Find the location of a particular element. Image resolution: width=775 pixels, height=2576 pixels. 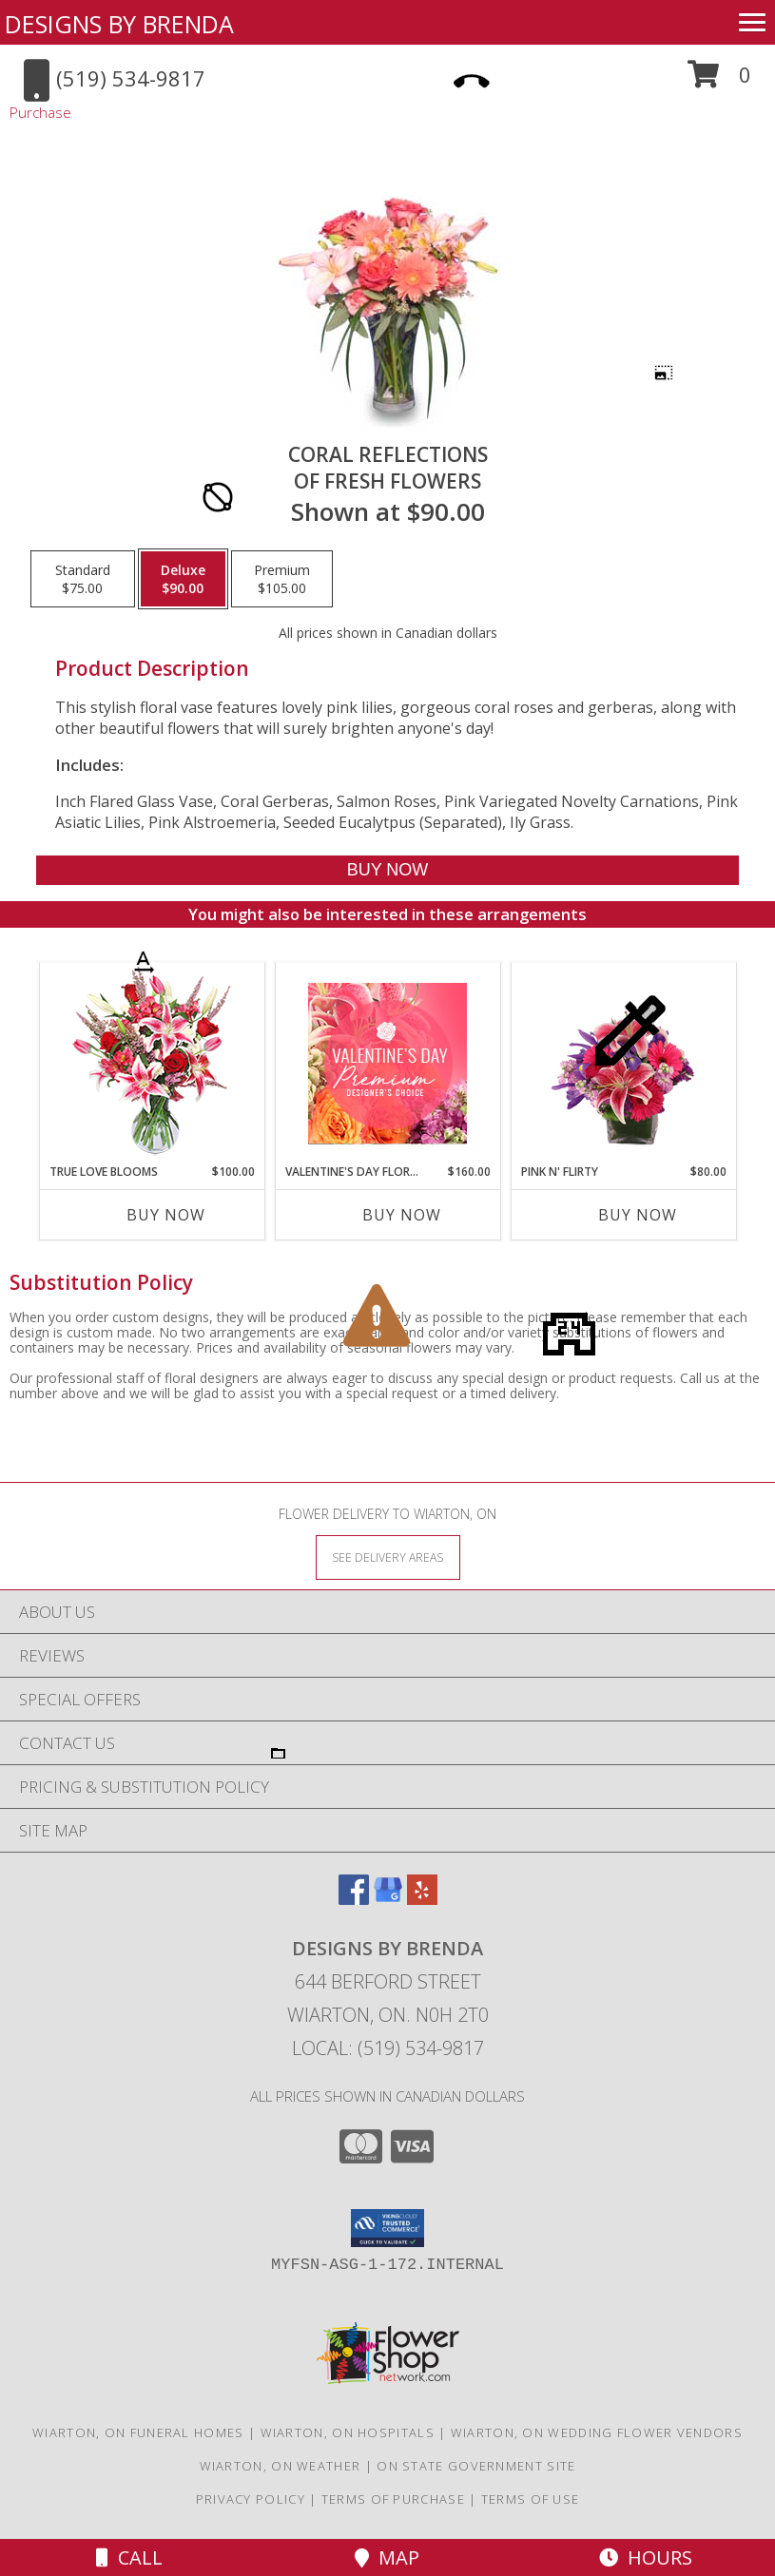

pick a color from the canvas is located at coordinates (630, 1030).